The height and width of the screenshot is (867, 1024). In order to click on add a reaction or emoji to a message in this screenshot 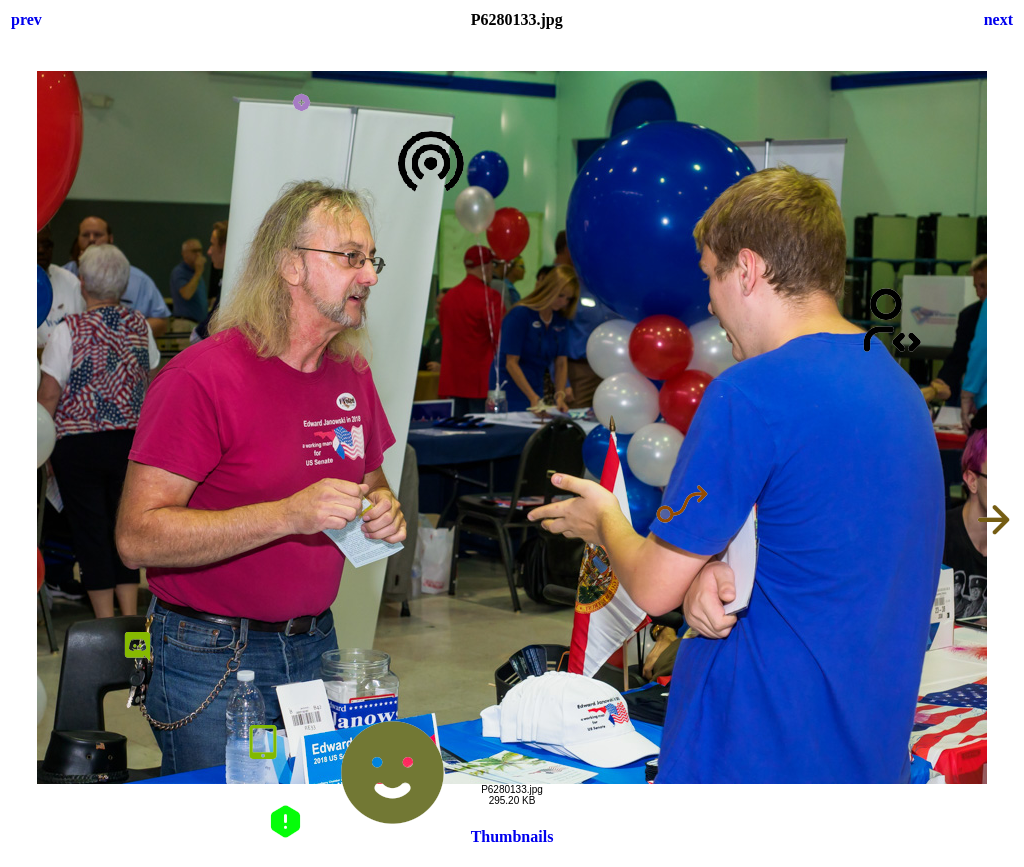, I will do `click(392, 772)`.